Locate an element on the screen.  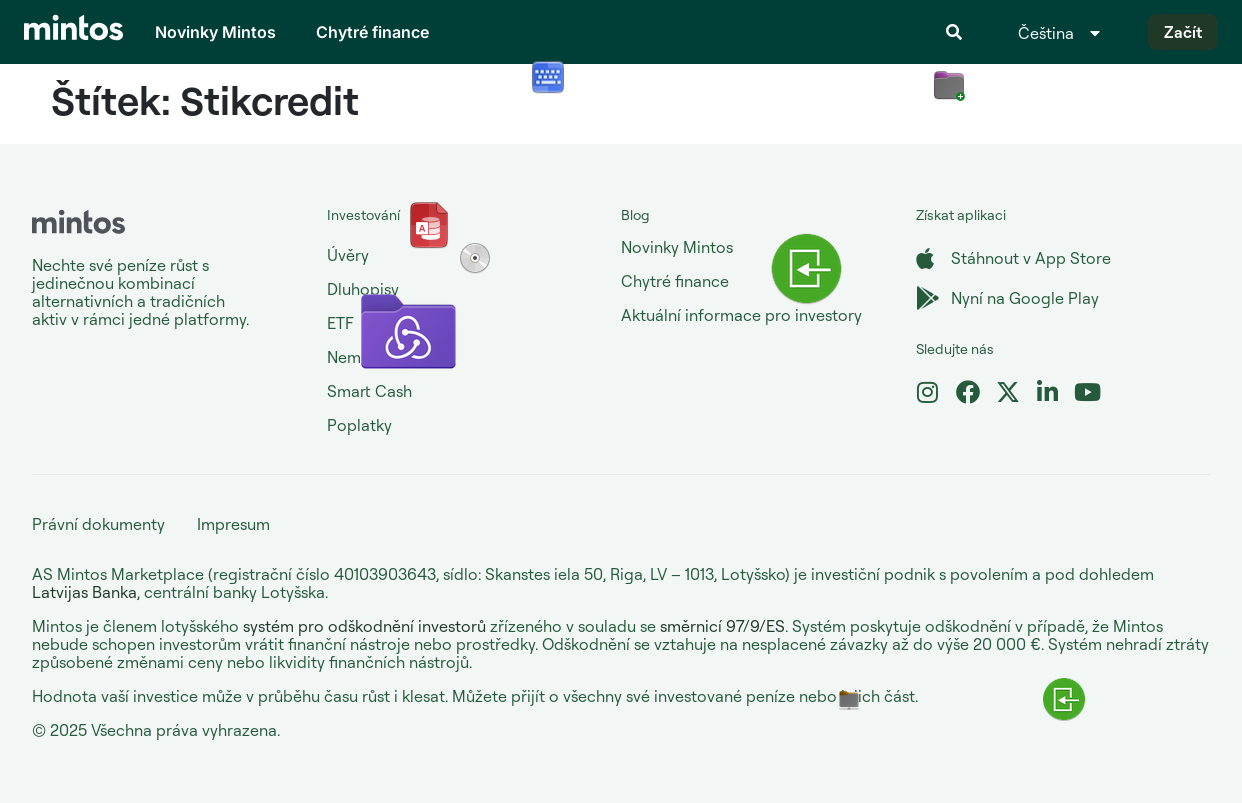
access a remote or network folder is located at coordinates (849, 700).